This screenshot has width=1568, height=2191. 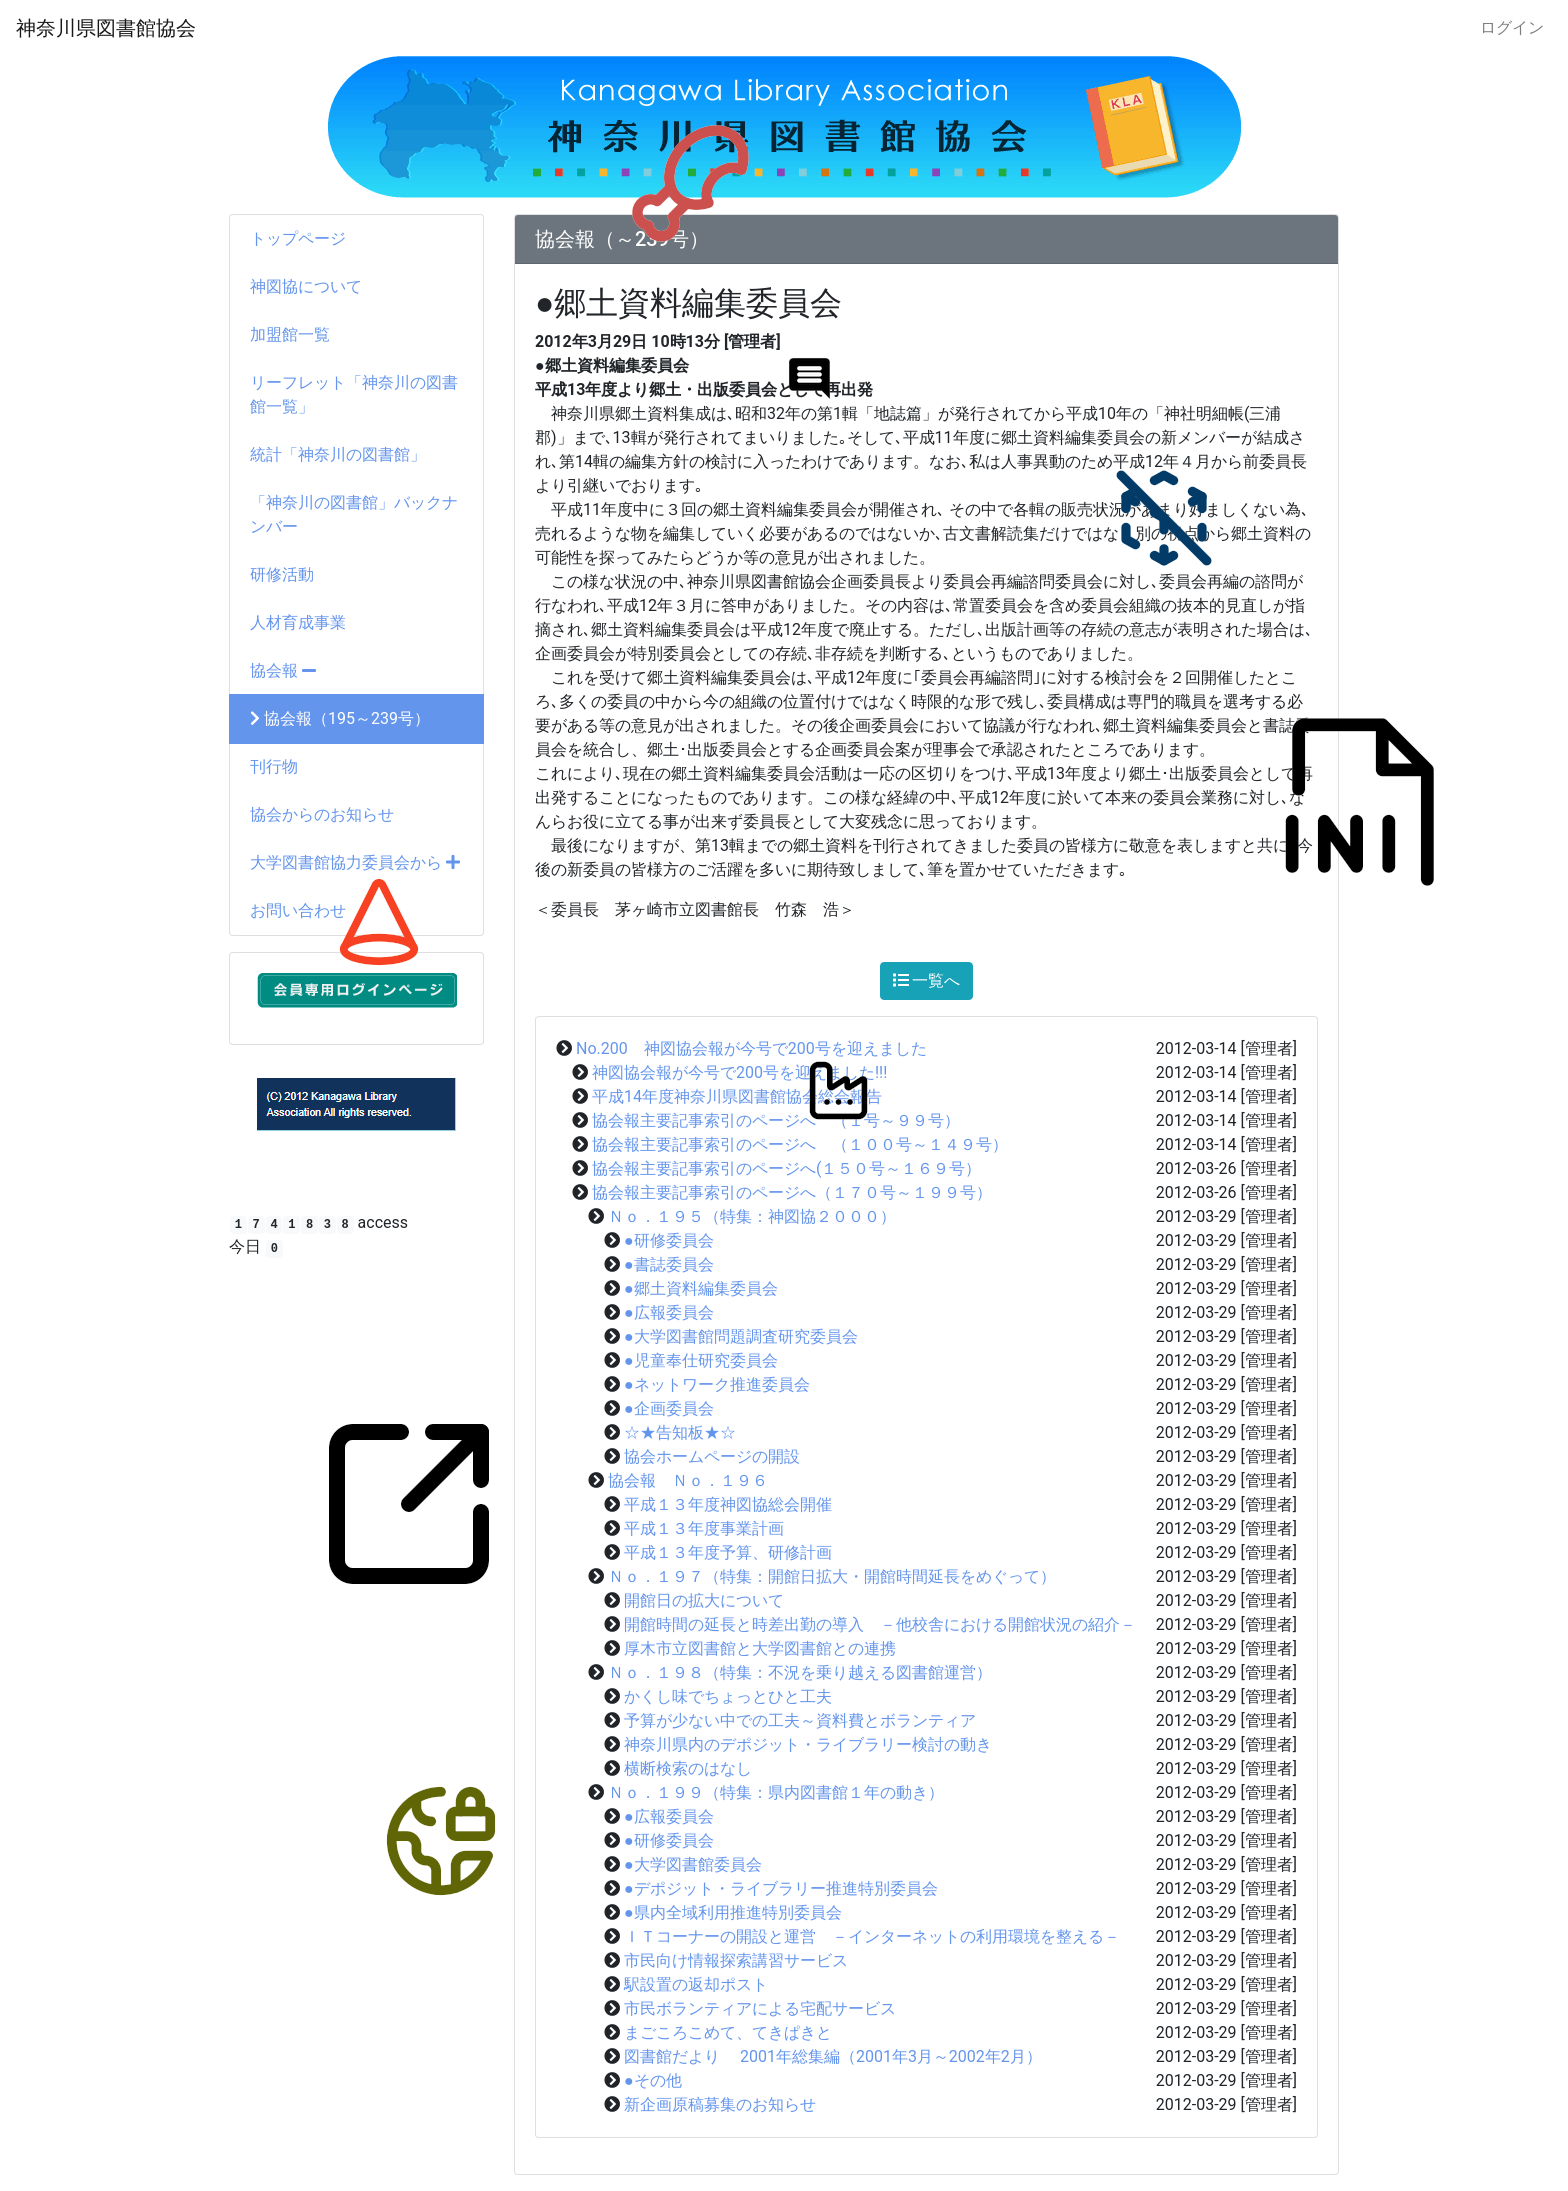 What do you see at coordinates (1164, 518) in the screenshot?
I see `3D object view is disabled` at bounding box center [1164, 518].